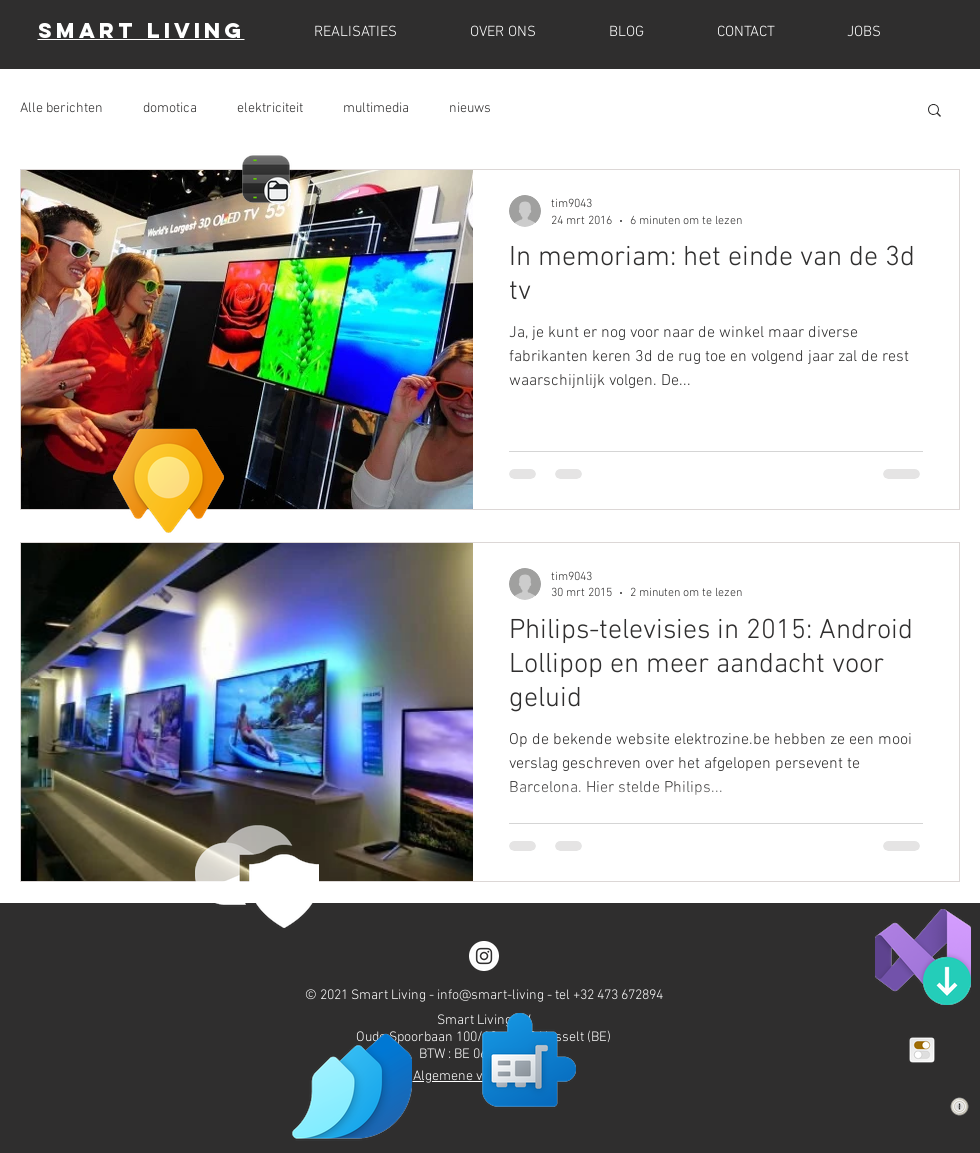  What do you see at coordinates (959, 1106) in the screenshot?
I see `open passwords and keys manager` at bounding box center [959, 1106].